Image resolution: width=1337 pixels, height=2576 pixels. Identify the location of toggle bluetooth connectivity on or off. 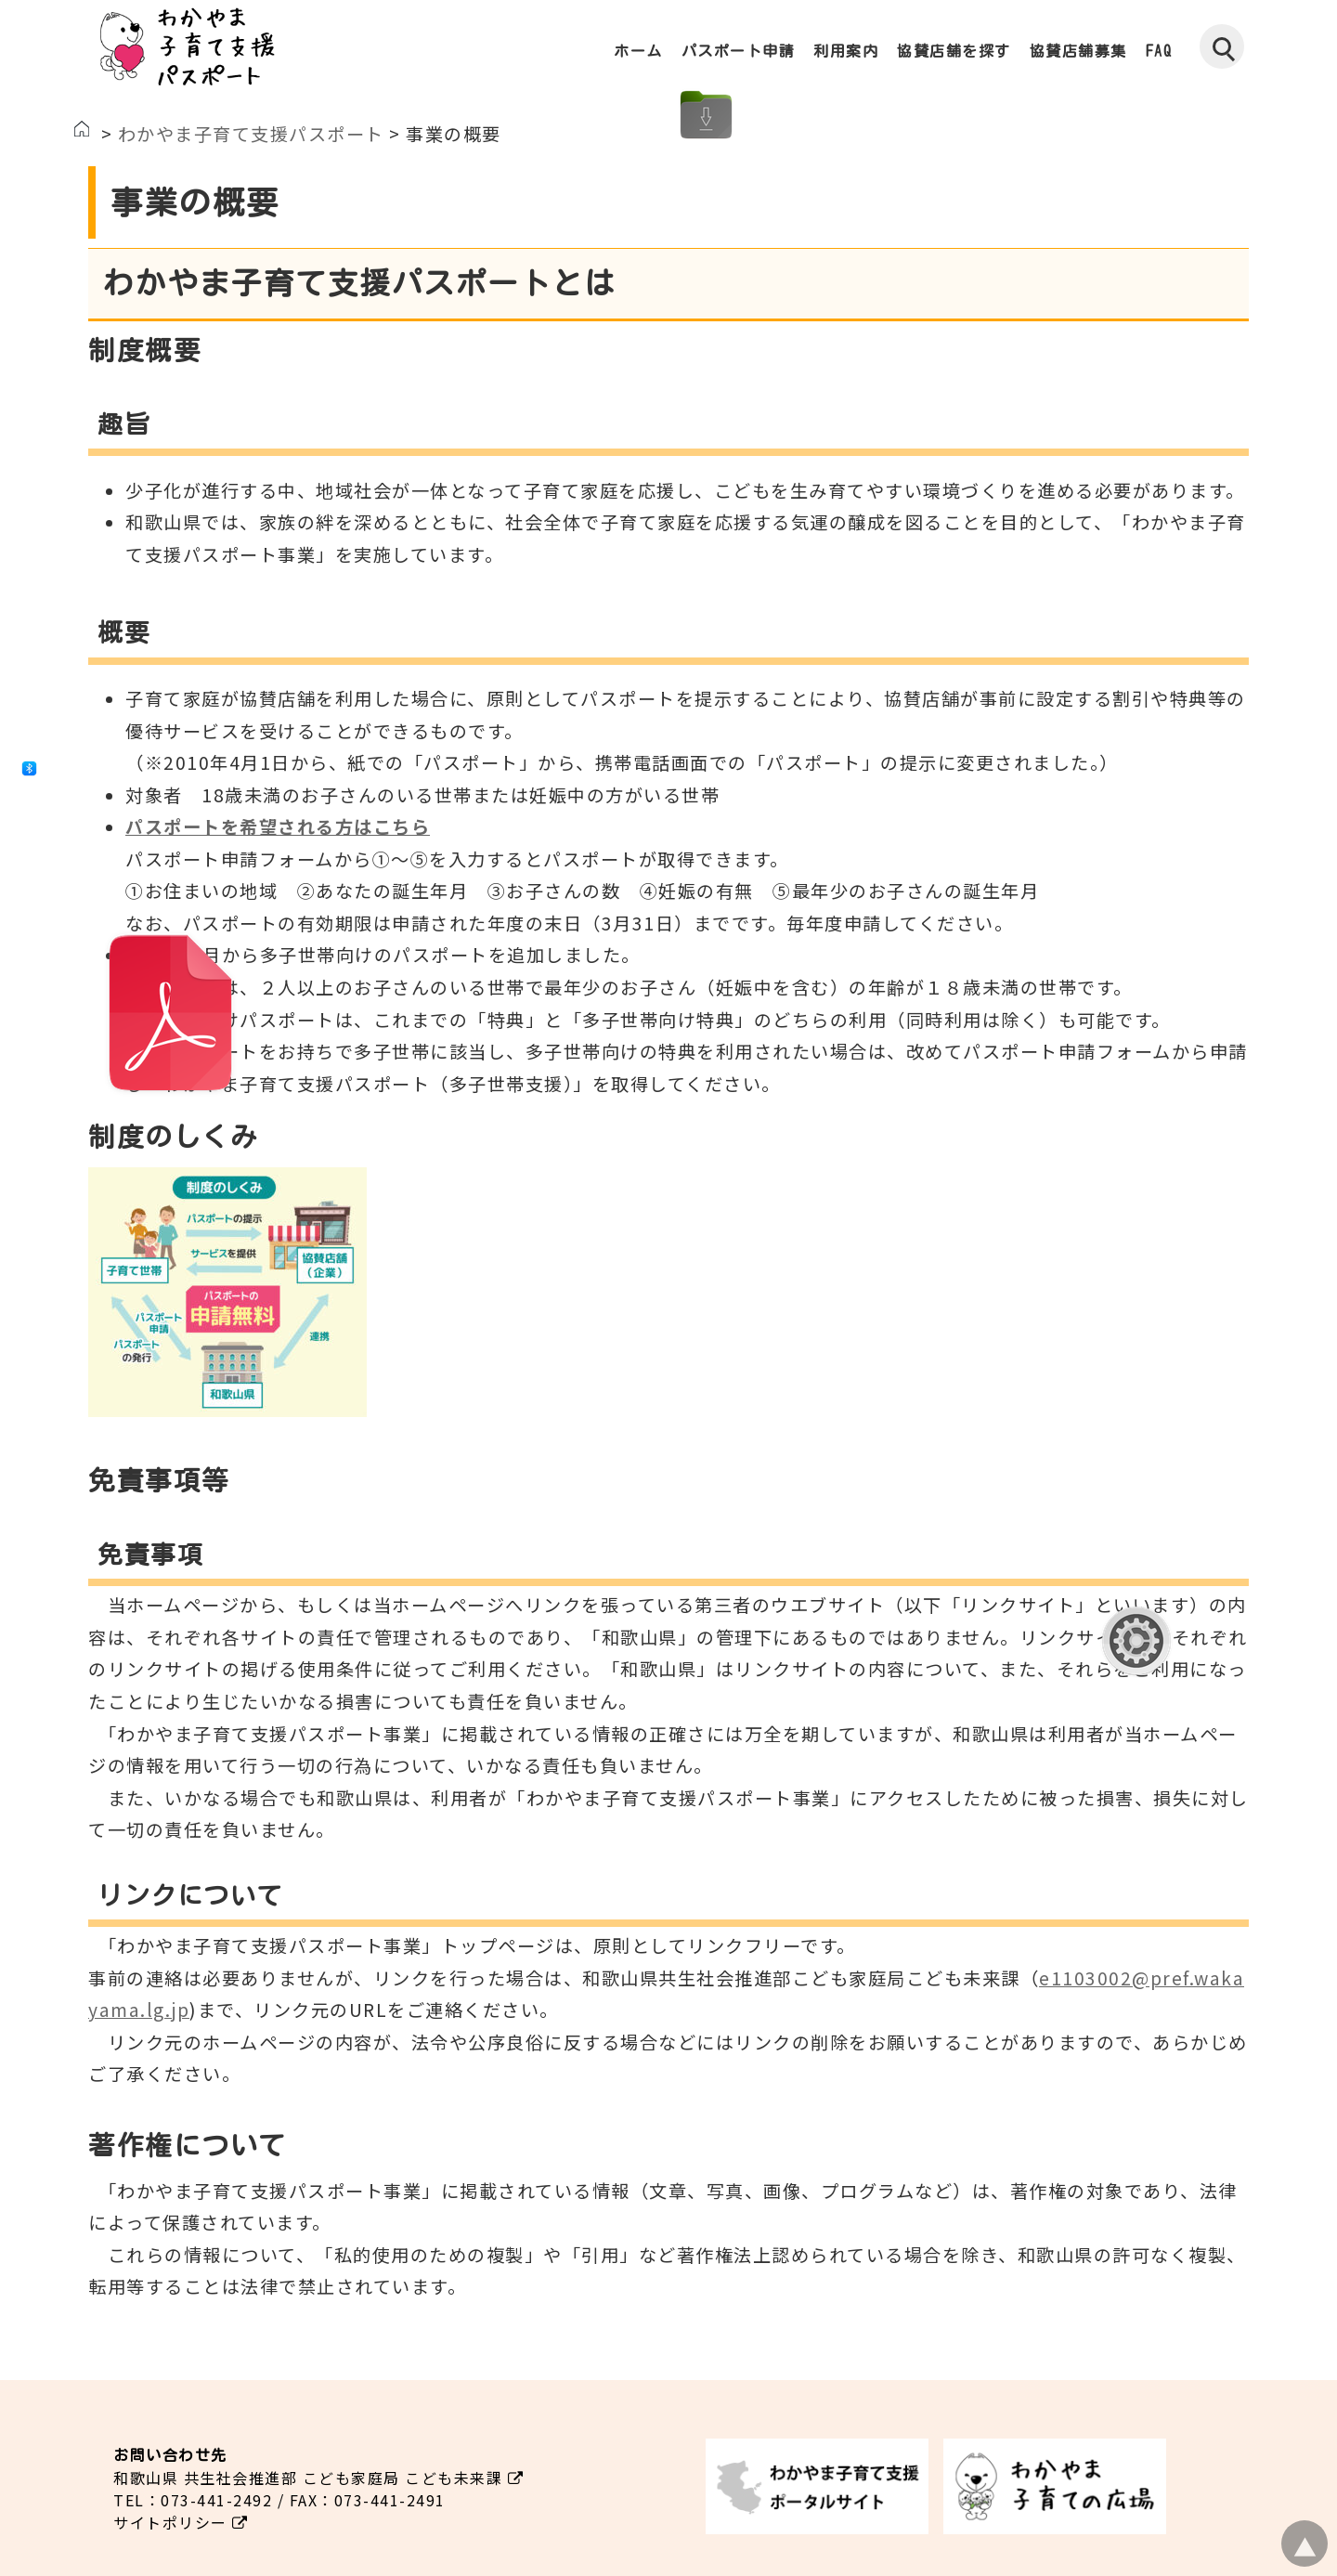
(29, 768).